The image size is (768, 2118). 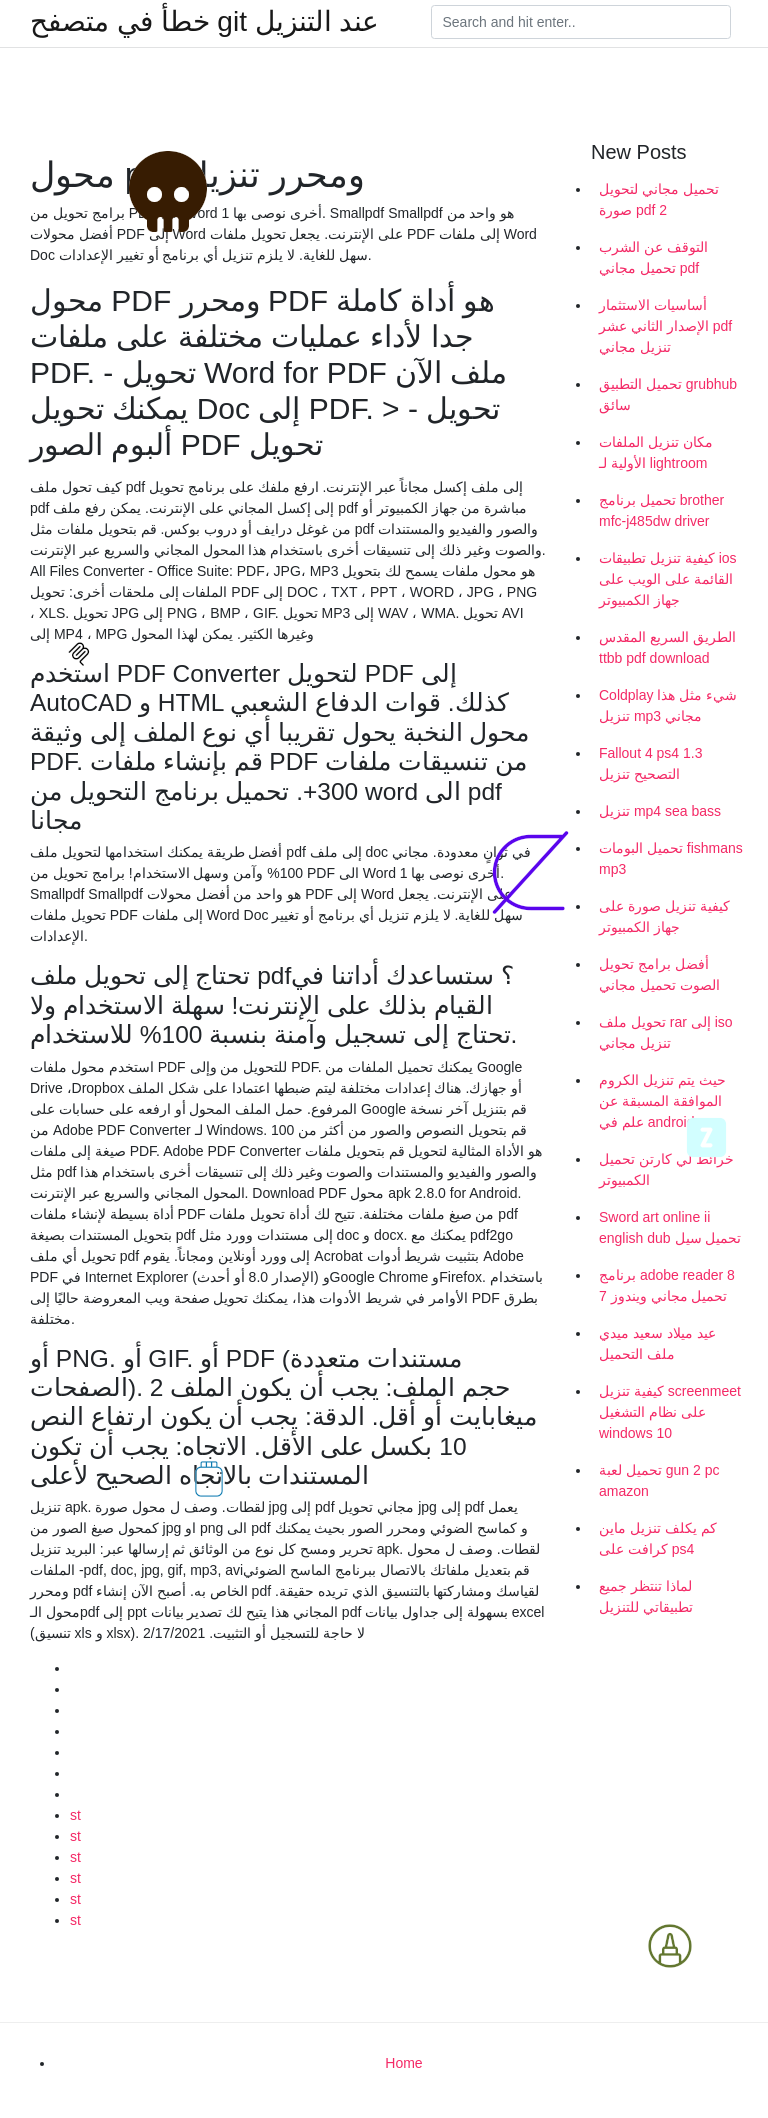 What do you see at coordinates (706, 1137) in the screenshot?
I see `represents the letter Z in a keyboard or text input` at bounding box center [706, 1137].